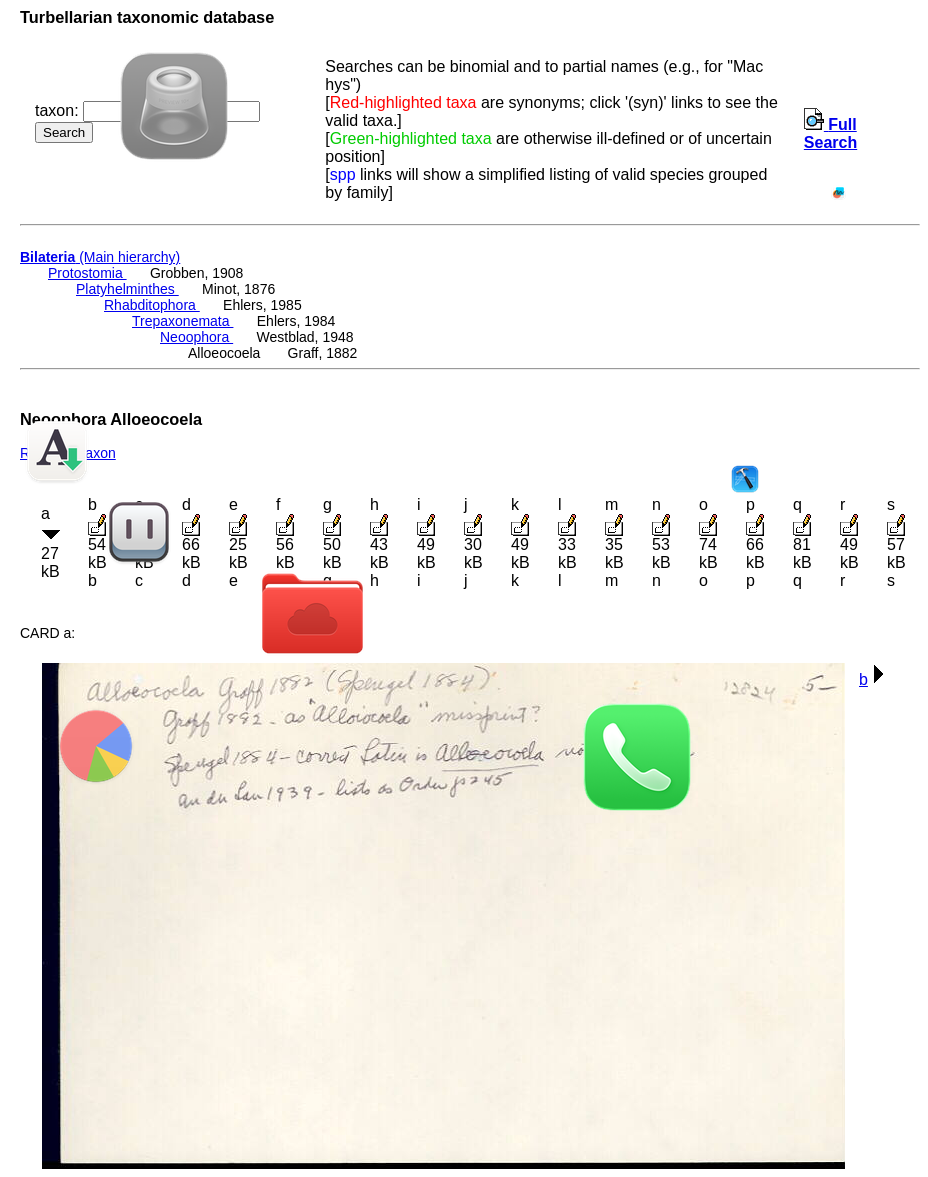 This screenshot has width=928, height=1177. What do you see at coordinates (745, 479) in the screenshot?
I see `open jockey media player app` at bounding box center [745, 479].